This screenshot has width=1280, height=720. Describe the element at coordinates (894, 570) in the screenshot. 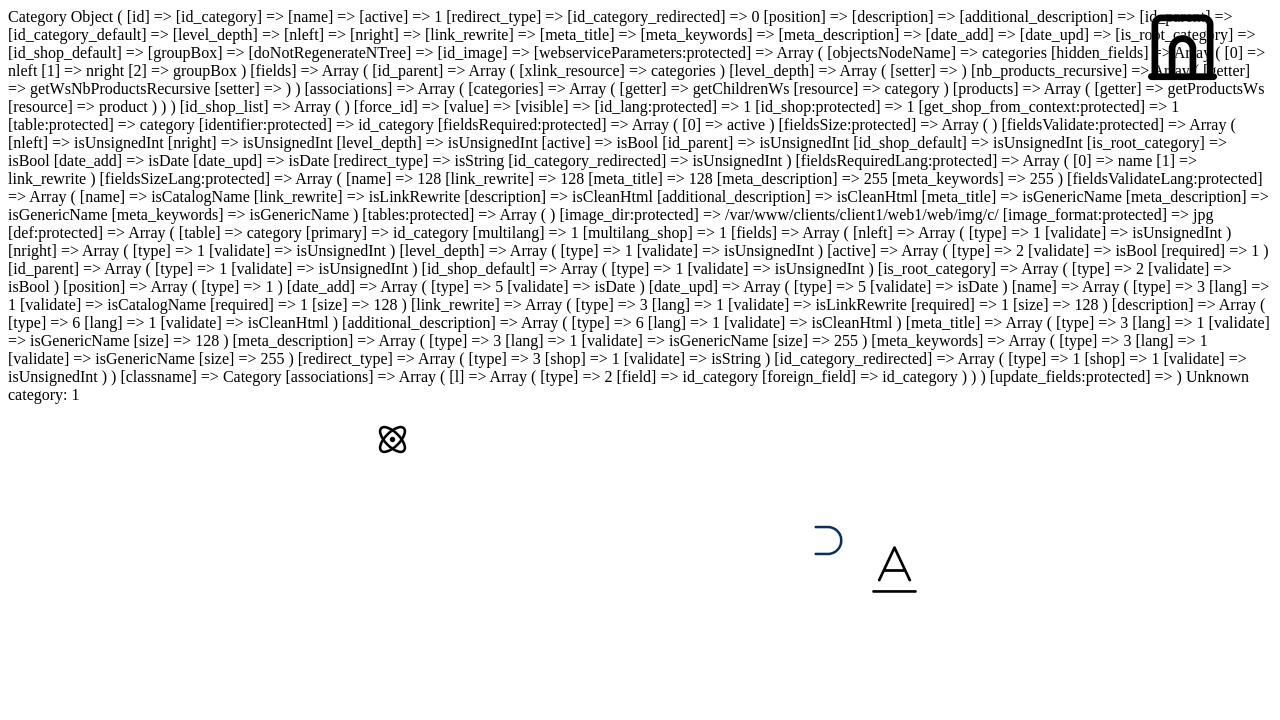

I see `apply underline formatting to selected text` at that location.